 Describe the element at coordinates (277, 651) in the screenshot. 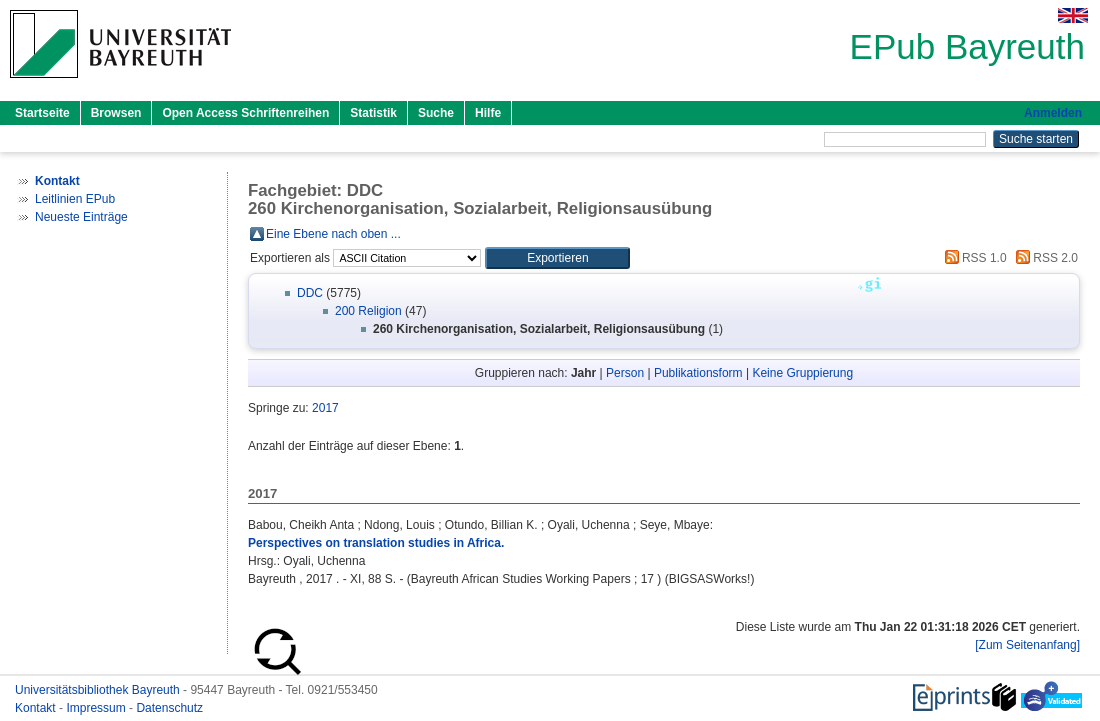

I see `find and replace text in a document` at that location.